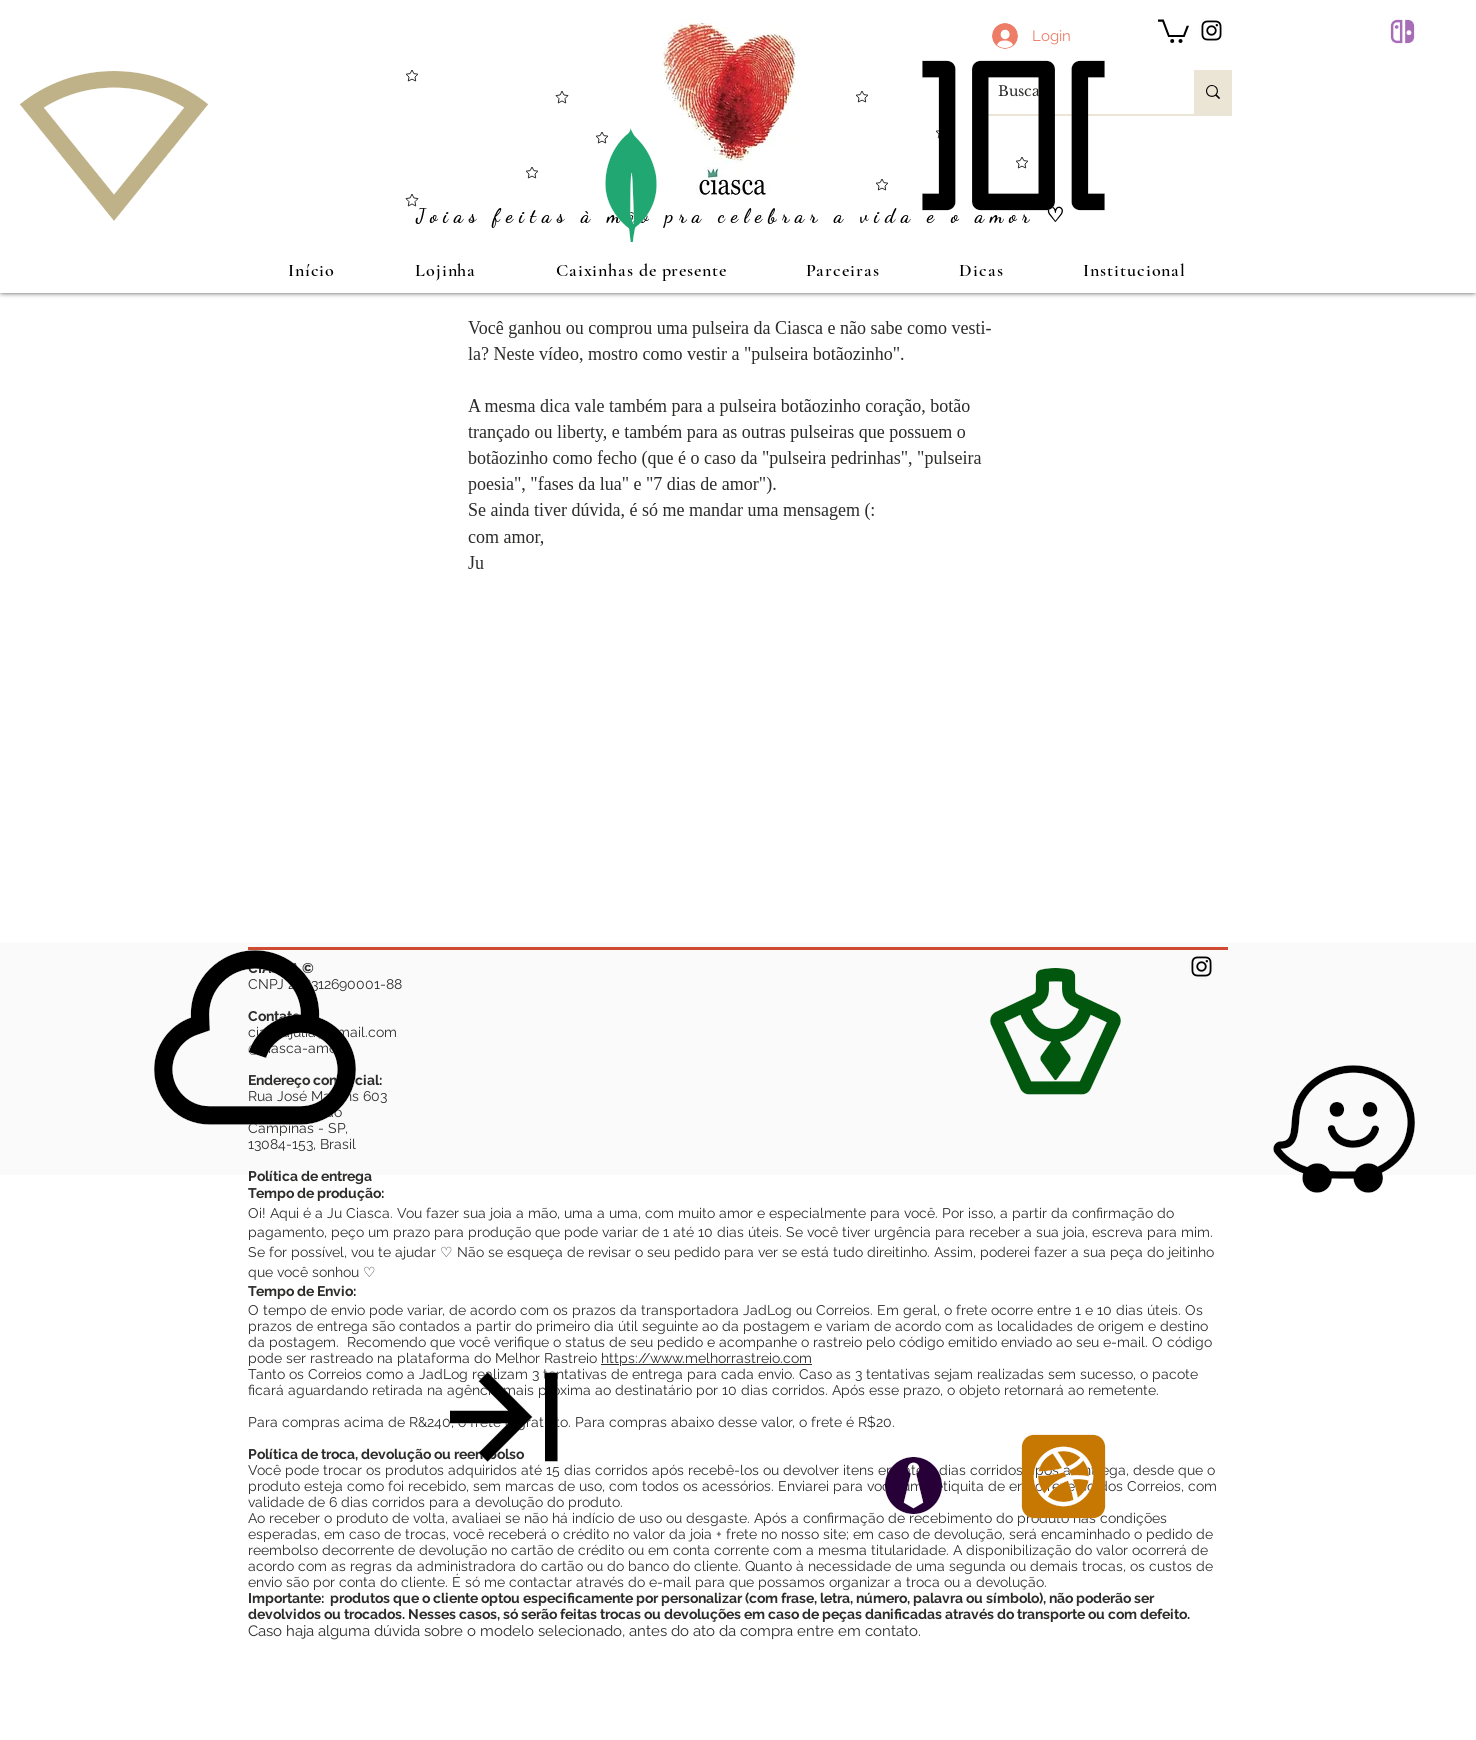  Describe the element at coordinates (255, 1042) in the screenshot. I see `cloud storage or sync status` at that location.